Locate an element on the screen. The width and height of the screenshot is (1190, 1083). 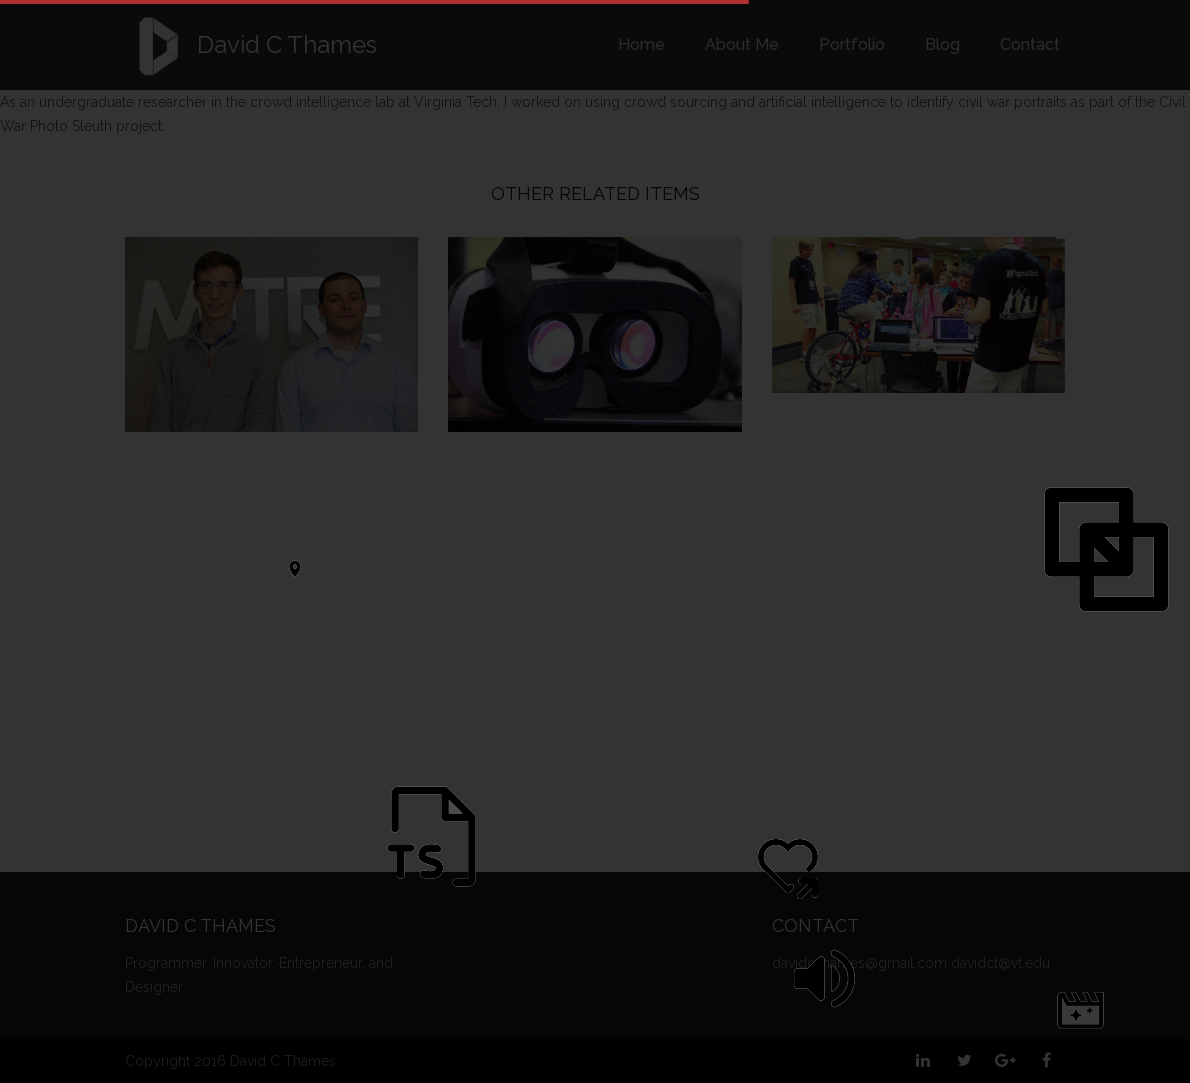
view current location on map is located at coordinates (295, 569).